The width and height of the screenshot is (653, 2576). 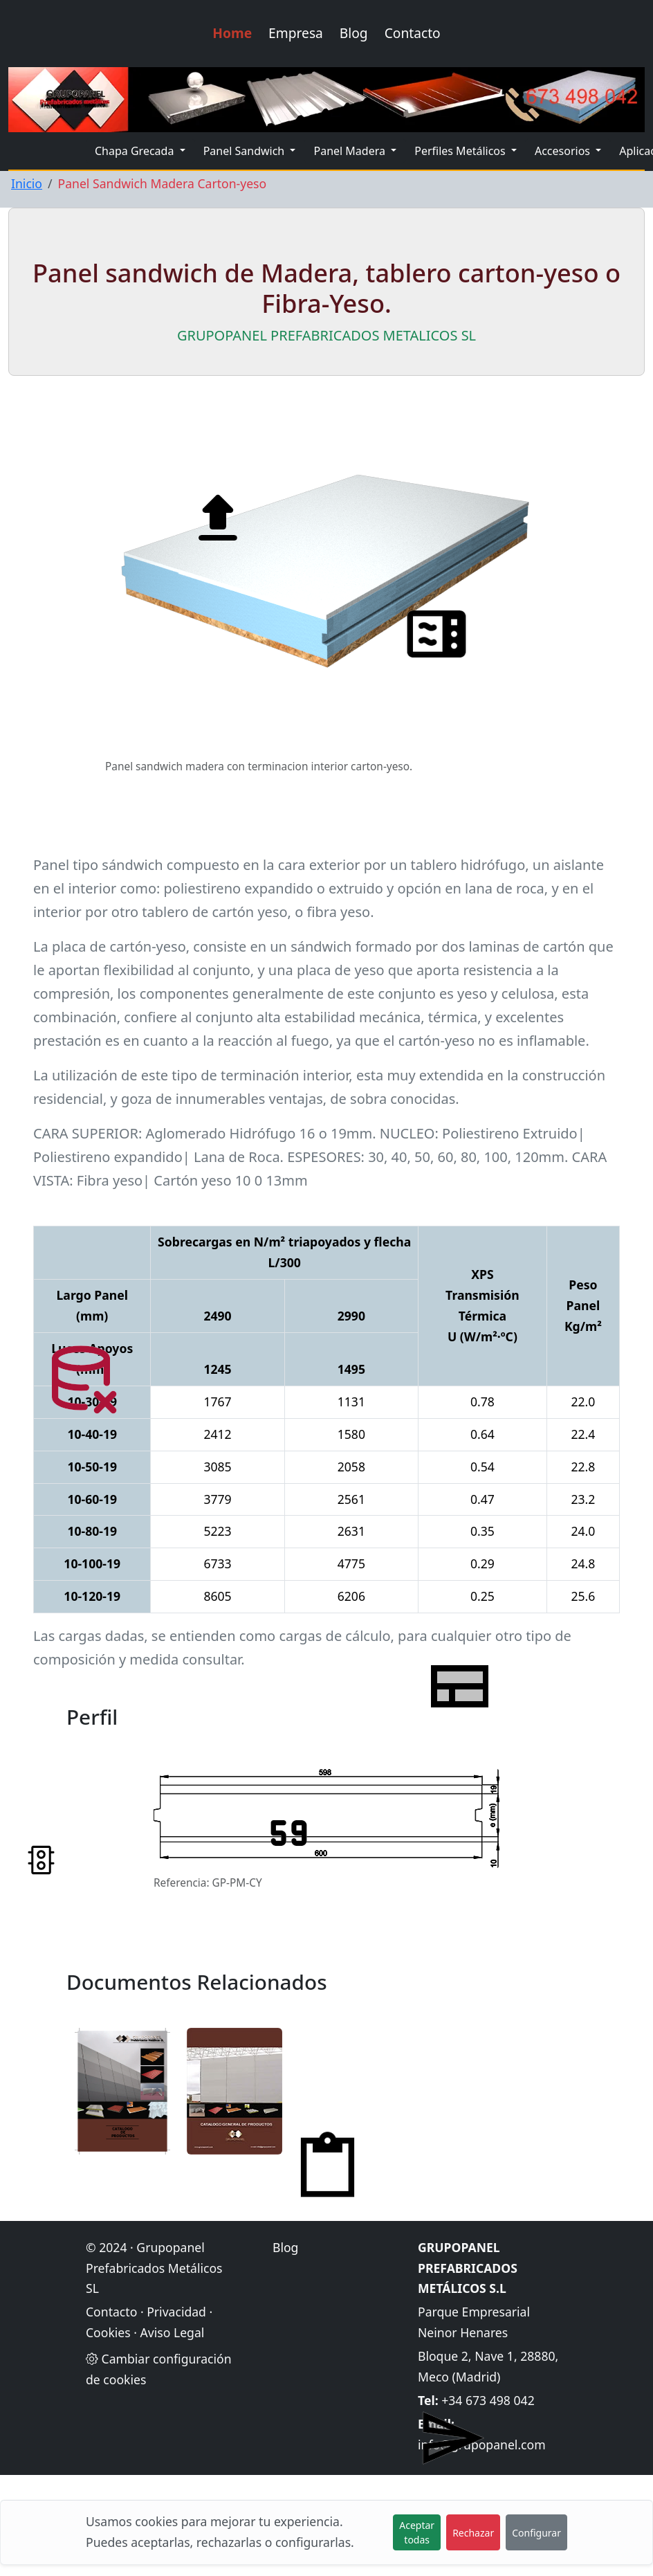 What do you see at coordinates (452, 2438) in the screenshot?
I see `send a message or email` at bounding box center [452, 2438].